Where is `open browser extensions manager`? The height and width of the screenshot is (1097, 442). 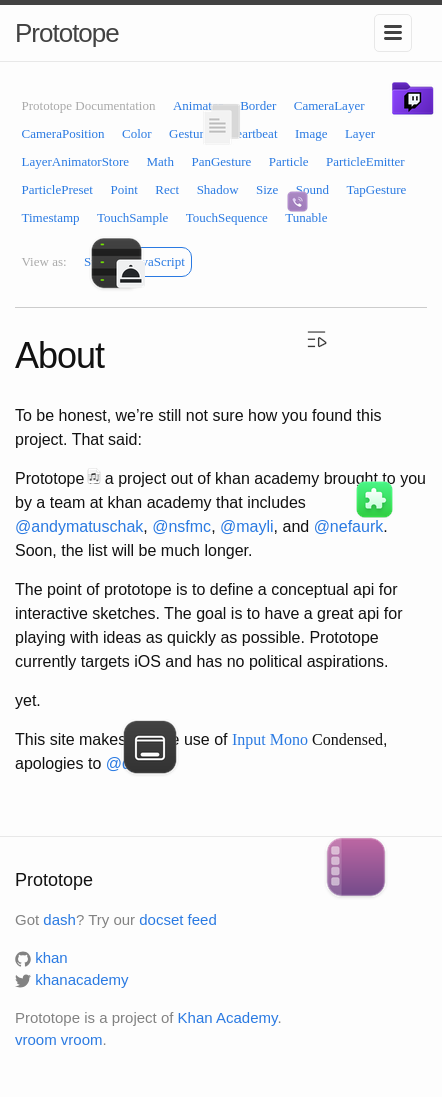
open browser extensions manager is located at coordinates (374, 499).